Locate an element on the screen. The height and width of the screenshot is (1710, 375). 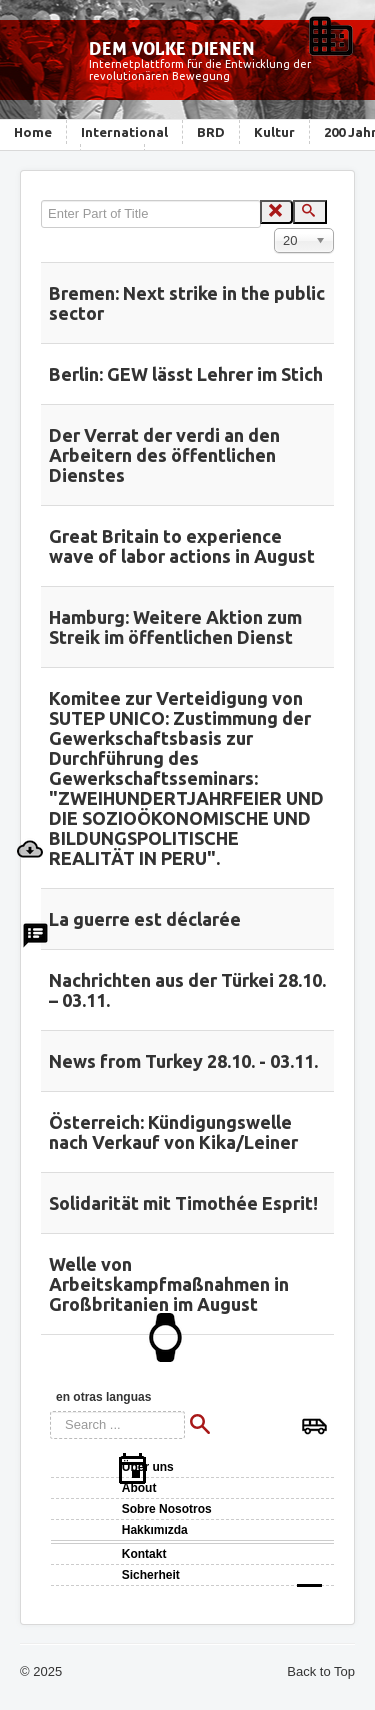
insert a horizontal divider line is located at coordinates (309, 1585).